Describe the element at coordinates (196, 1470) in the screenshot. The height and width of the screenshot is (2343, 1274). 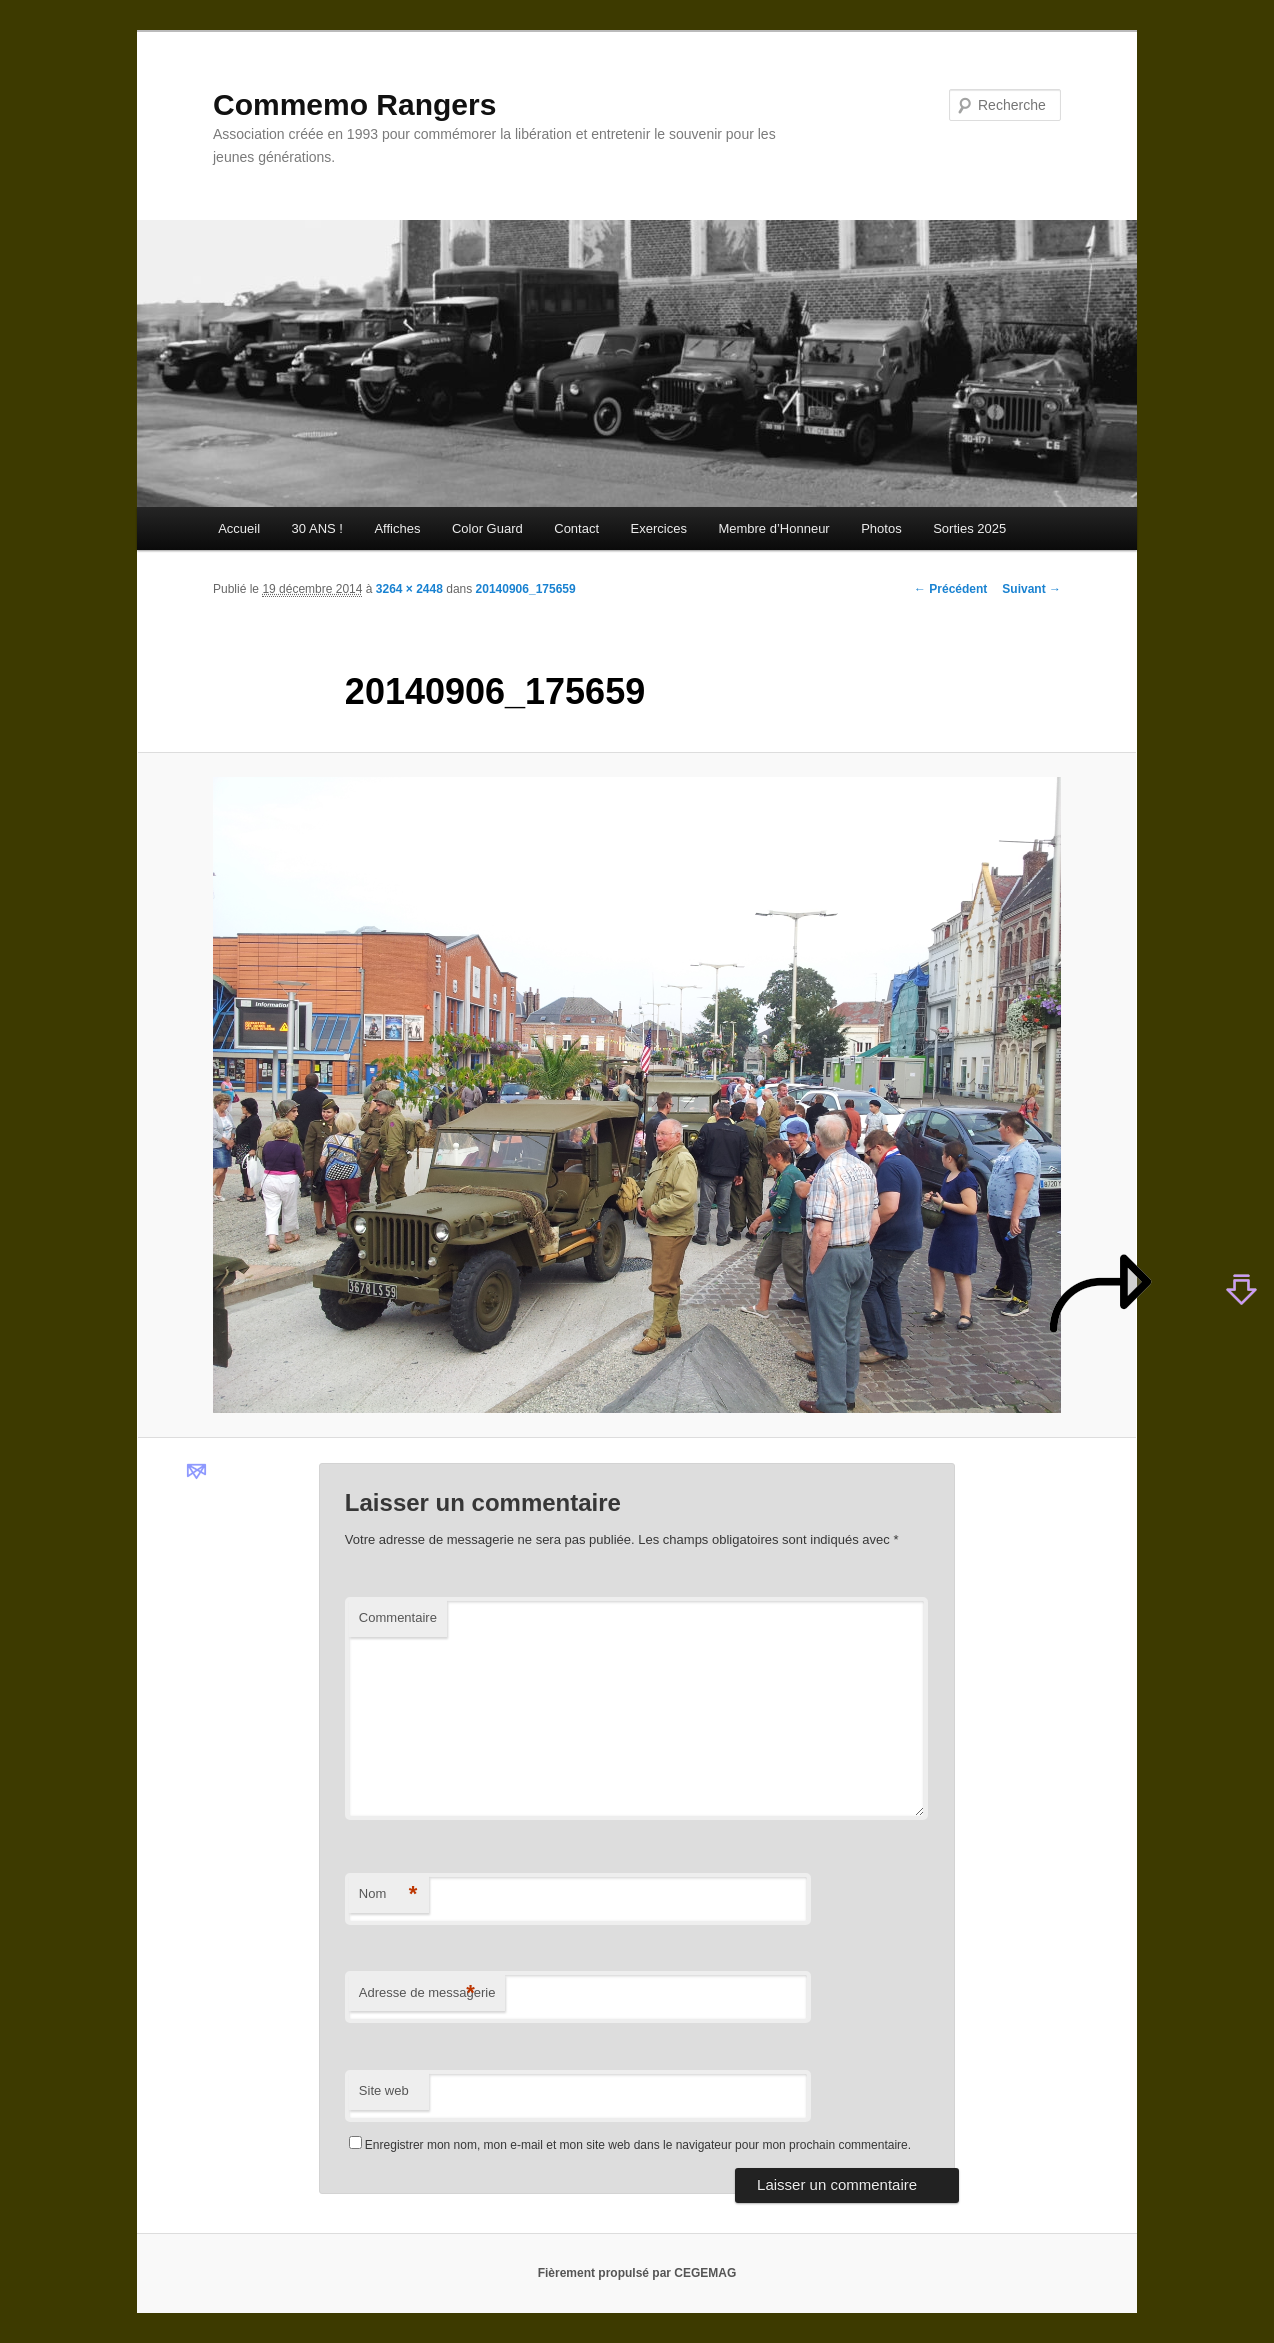
I see `access DC/OS dashboard or services` at that location.